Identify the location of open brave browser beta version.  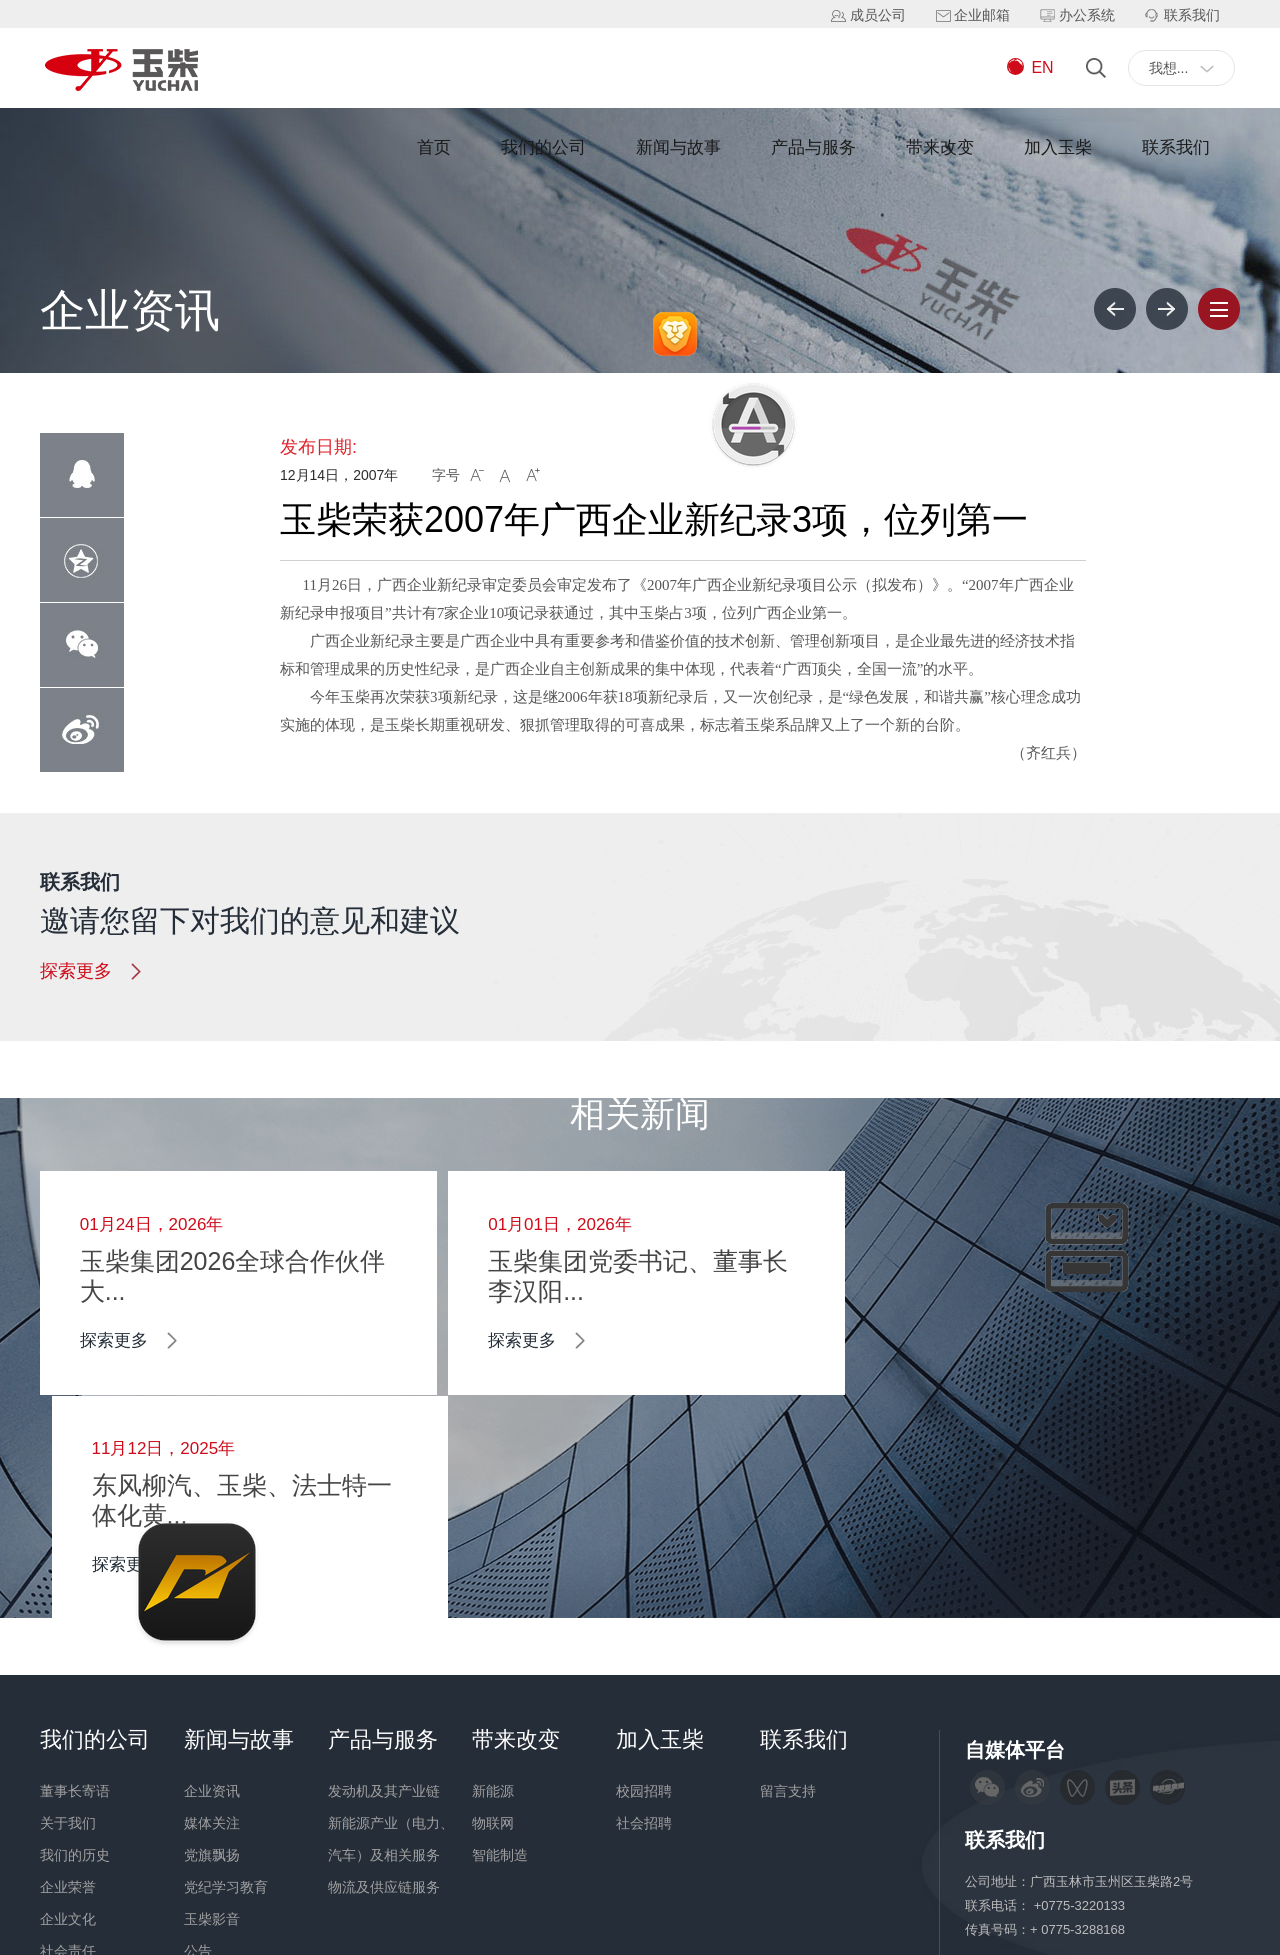
(675, 334).